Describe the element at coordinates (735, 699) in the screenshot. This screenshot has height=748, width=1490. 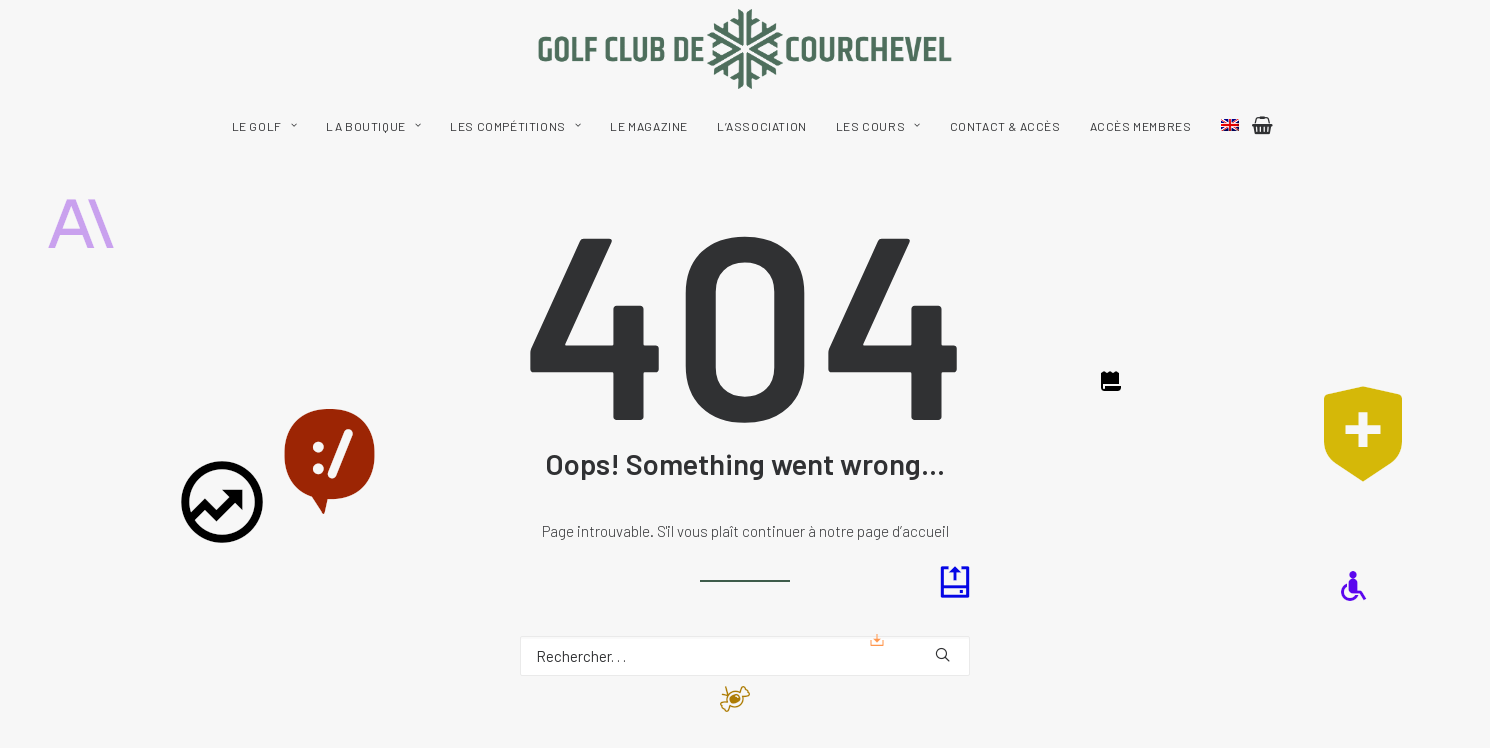
I see `suitest logo - test automation platform branding` at that location.